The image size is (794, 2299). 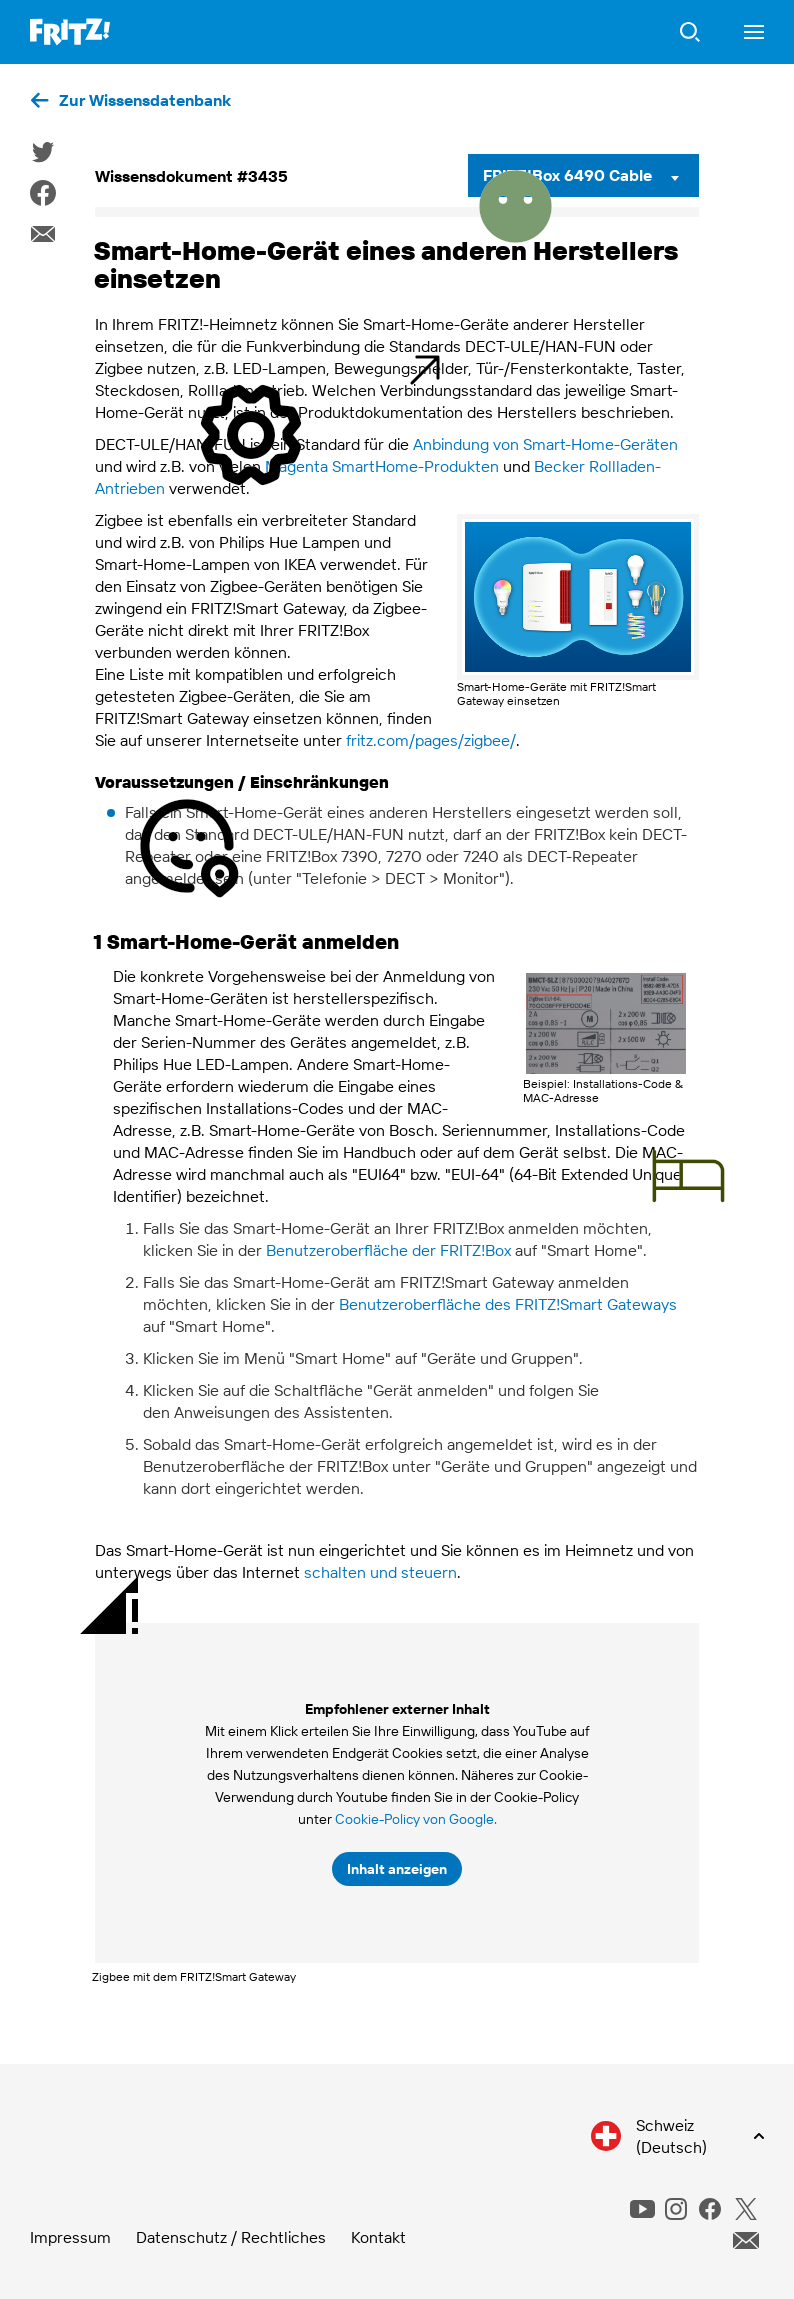 I want to click on indicates full cellular signal but no internet connection, so click(x=109, y=1605).